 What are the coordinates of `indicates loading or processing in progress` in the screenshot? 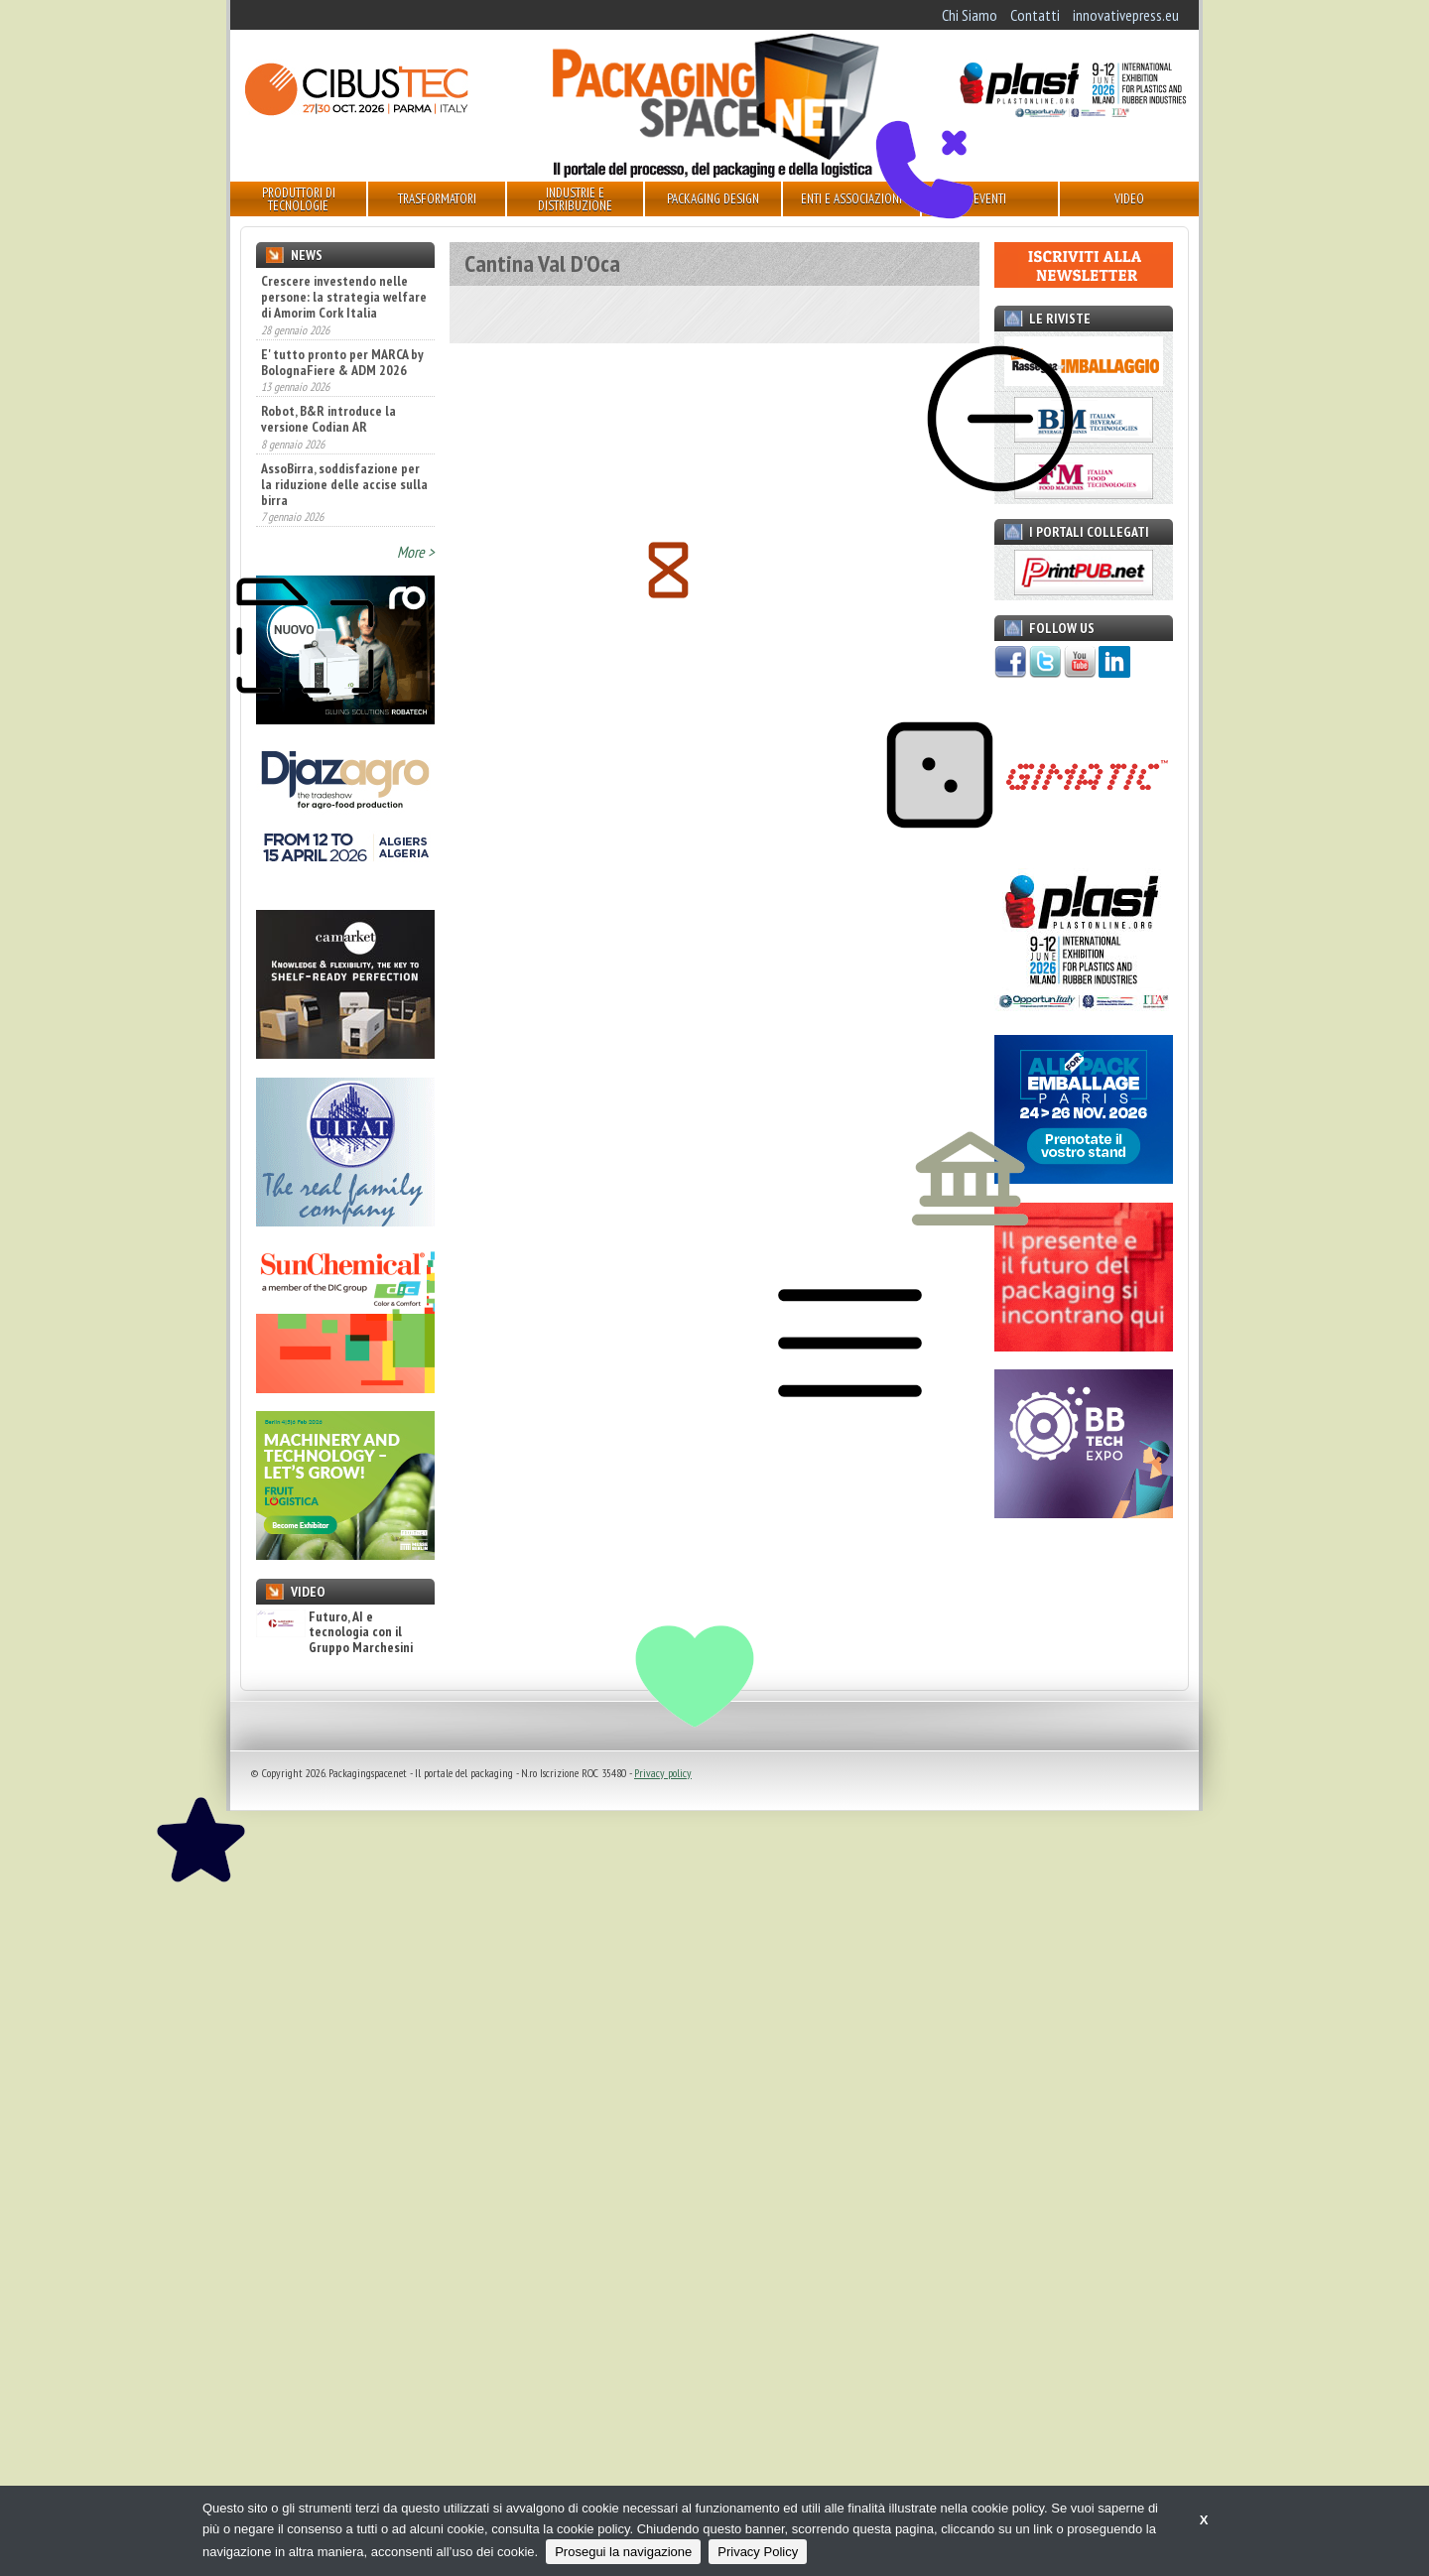 It's located at (668, 570).